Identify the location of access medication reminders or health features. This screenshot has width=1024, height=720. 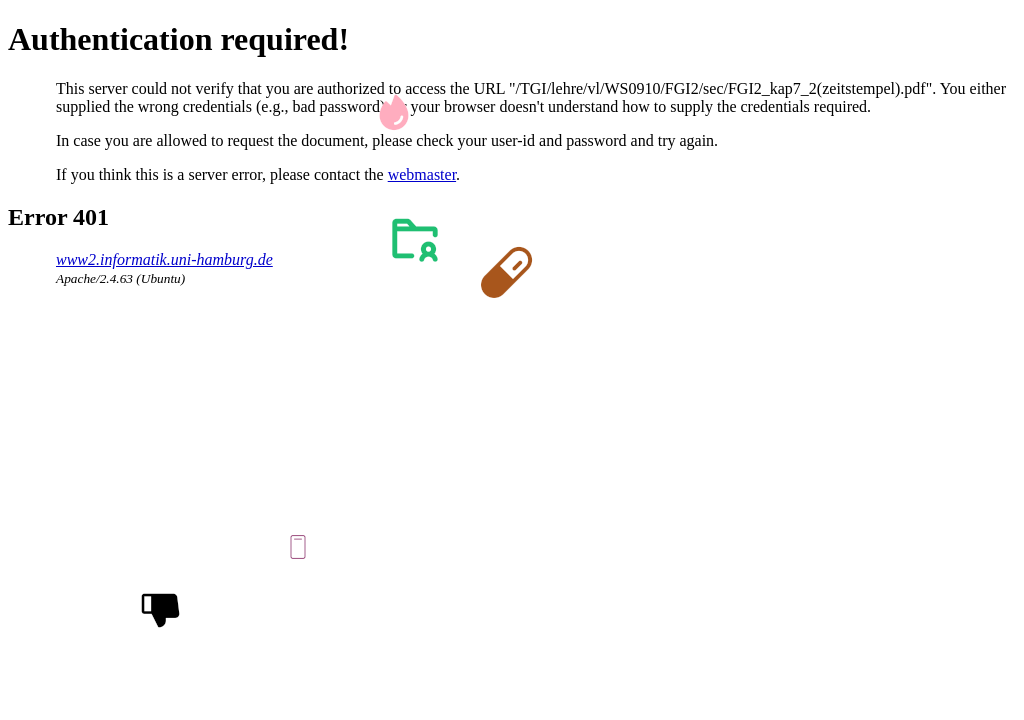
(506, 272).